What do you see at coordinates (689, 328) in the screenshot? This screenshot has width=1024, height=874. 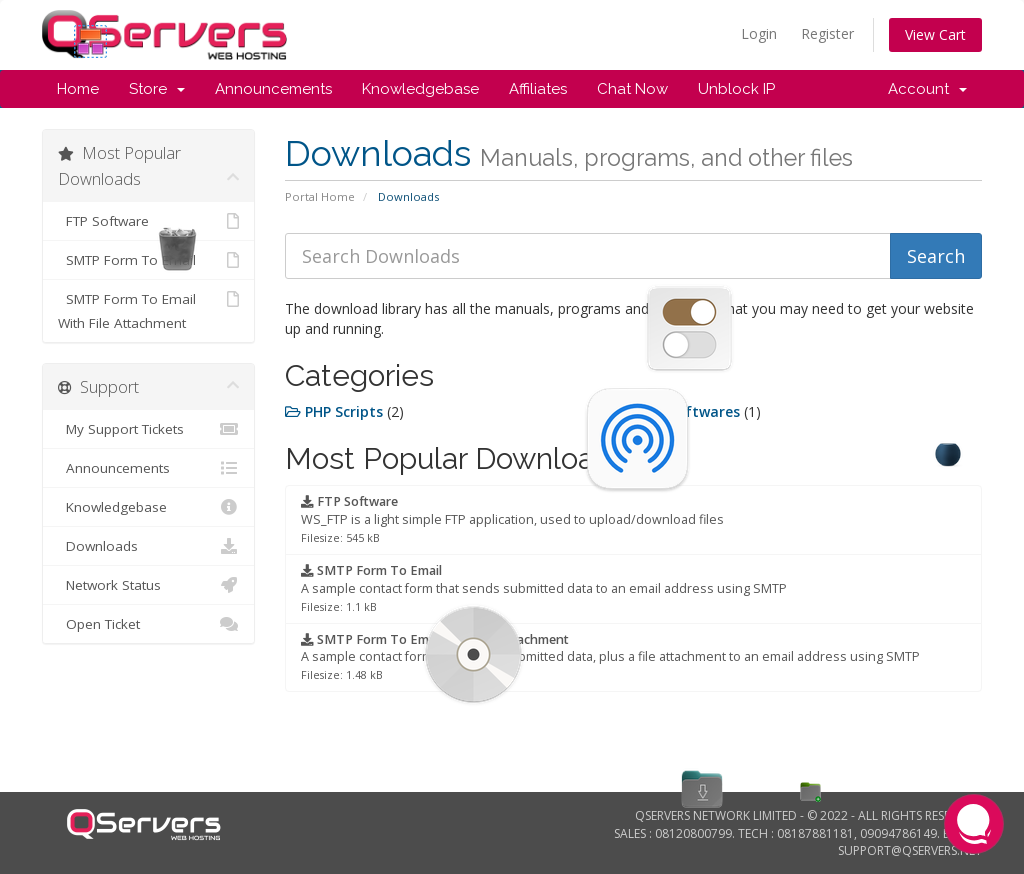 I see `open desktop preferences or settings` at bounding box center [689, 328].